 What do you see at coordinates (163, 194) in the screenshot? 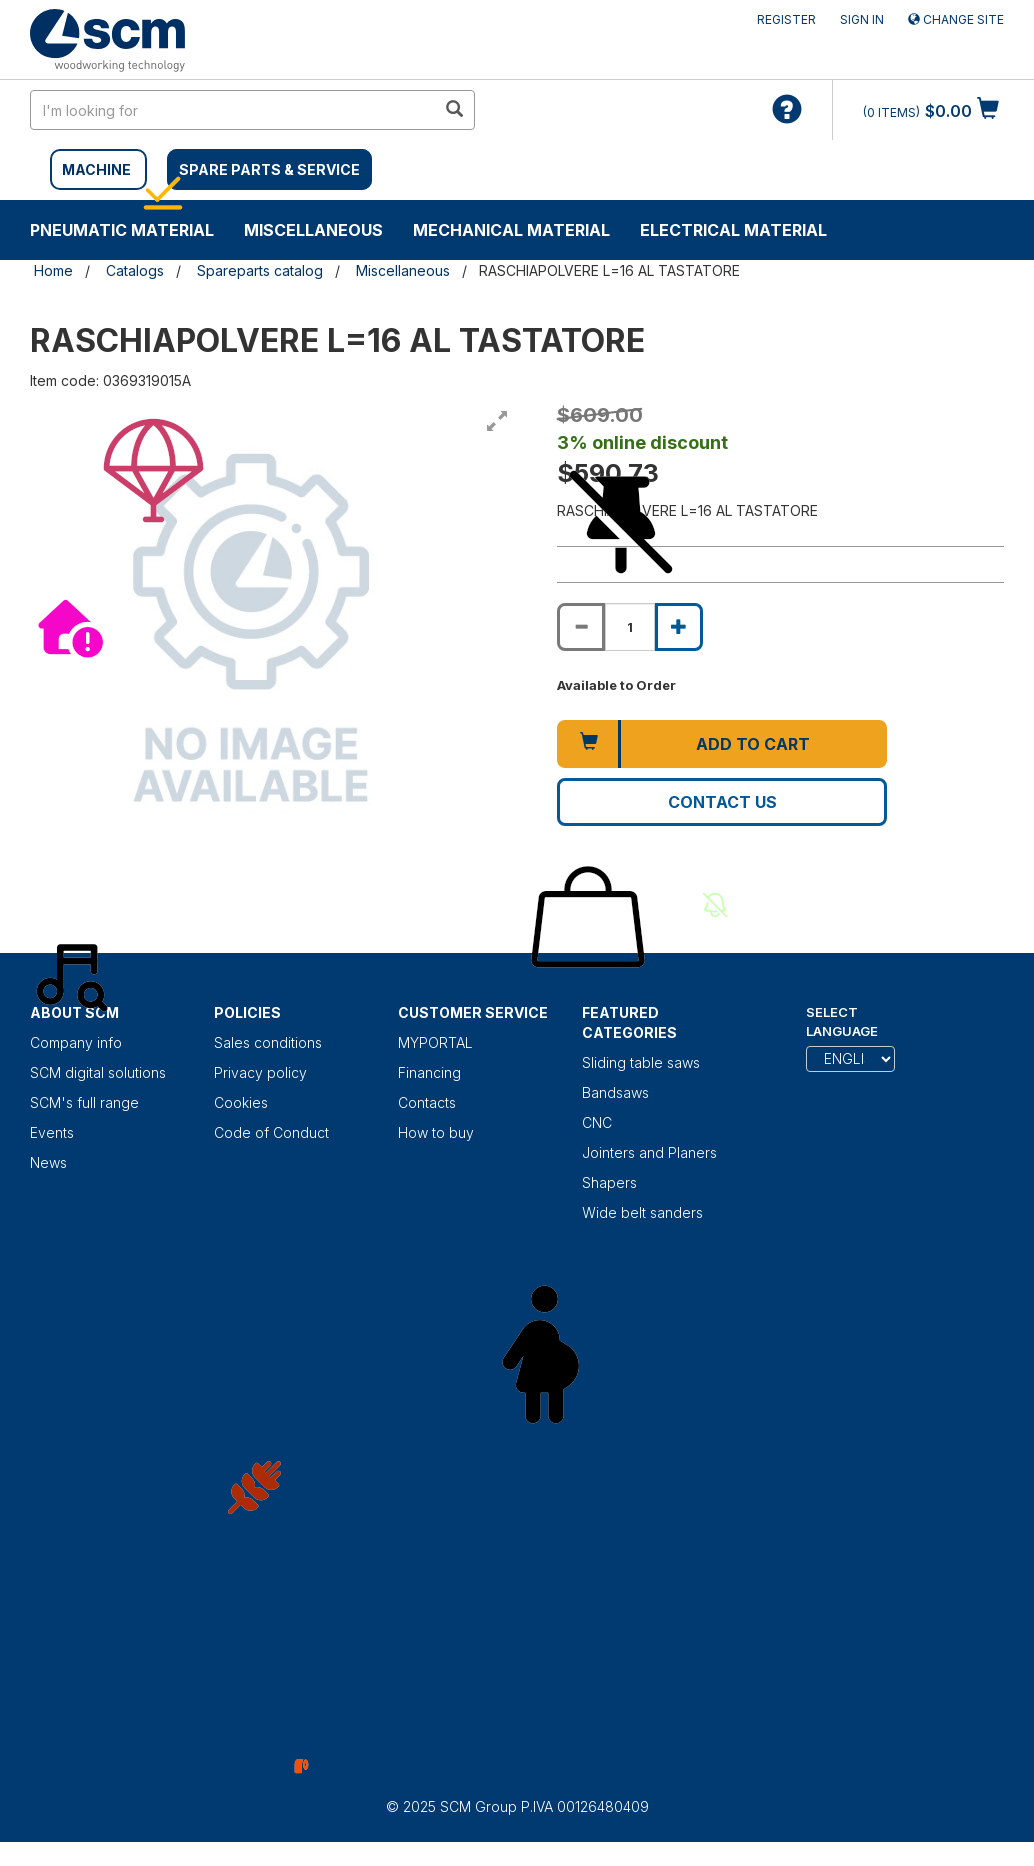
I see `confirm or submit an action` at bounding box center [163, 194].